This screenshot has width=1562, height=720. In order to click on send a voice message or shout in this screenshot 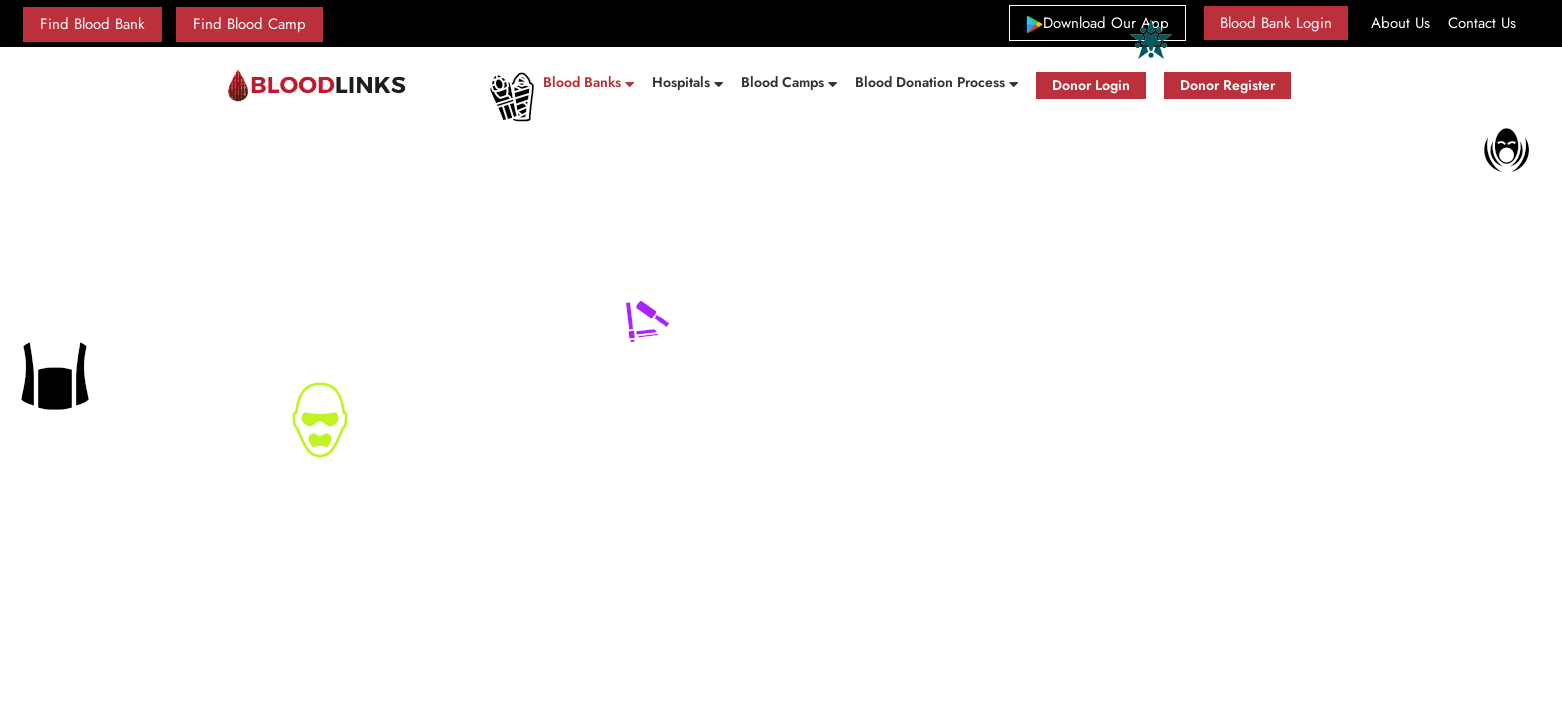, I will do `click(1506, 149)`.